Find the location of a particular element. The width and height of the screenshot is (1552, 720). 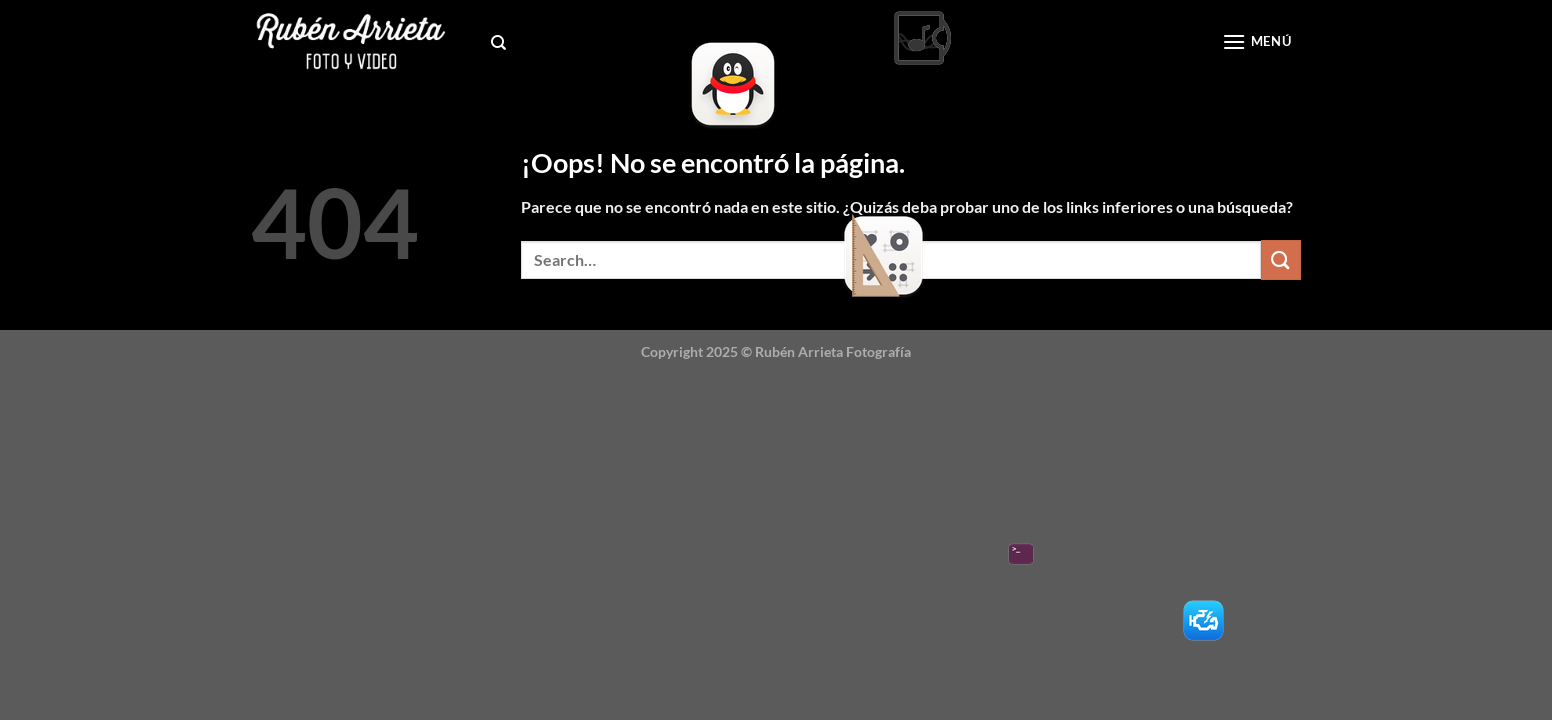

open terminal application is located at coordinates (1021, 554).